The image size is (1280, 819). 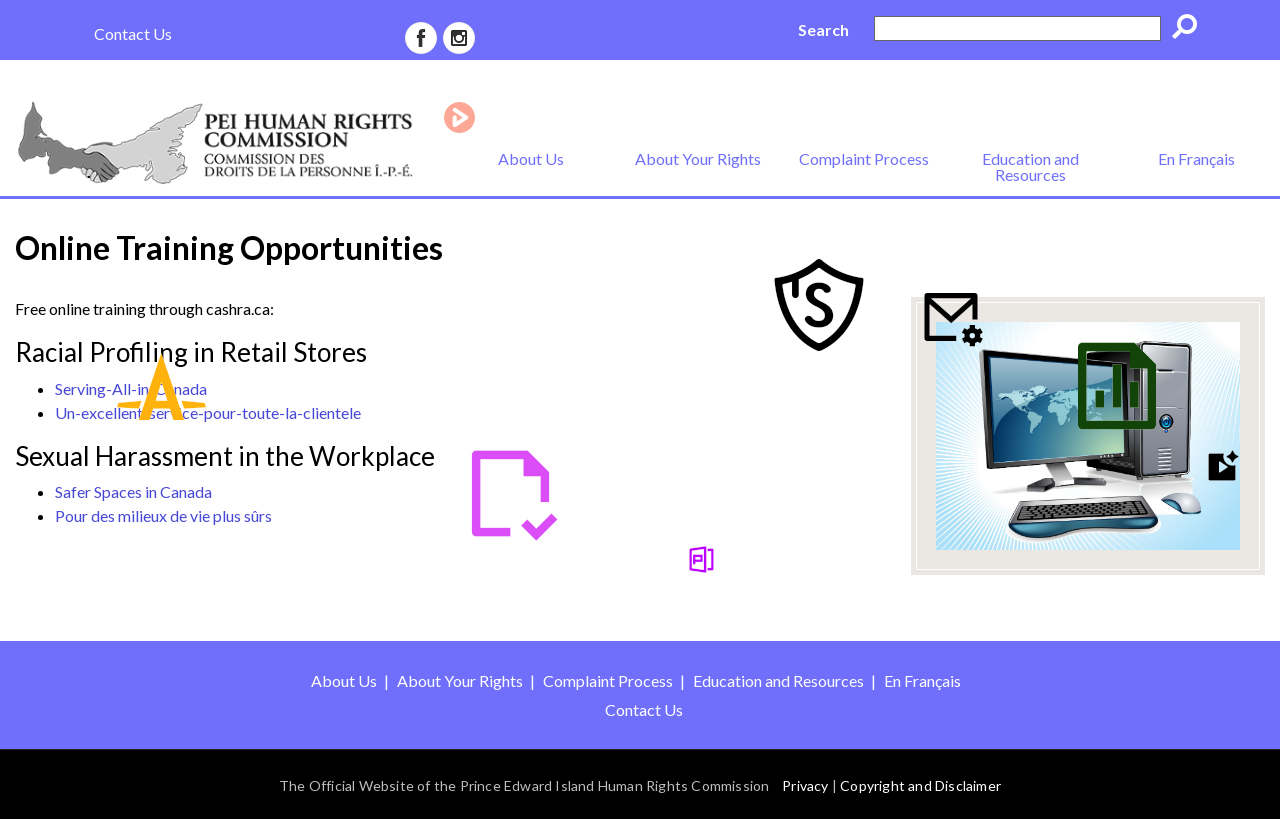 I want to click on access email settings, so click(x=951, y=317).